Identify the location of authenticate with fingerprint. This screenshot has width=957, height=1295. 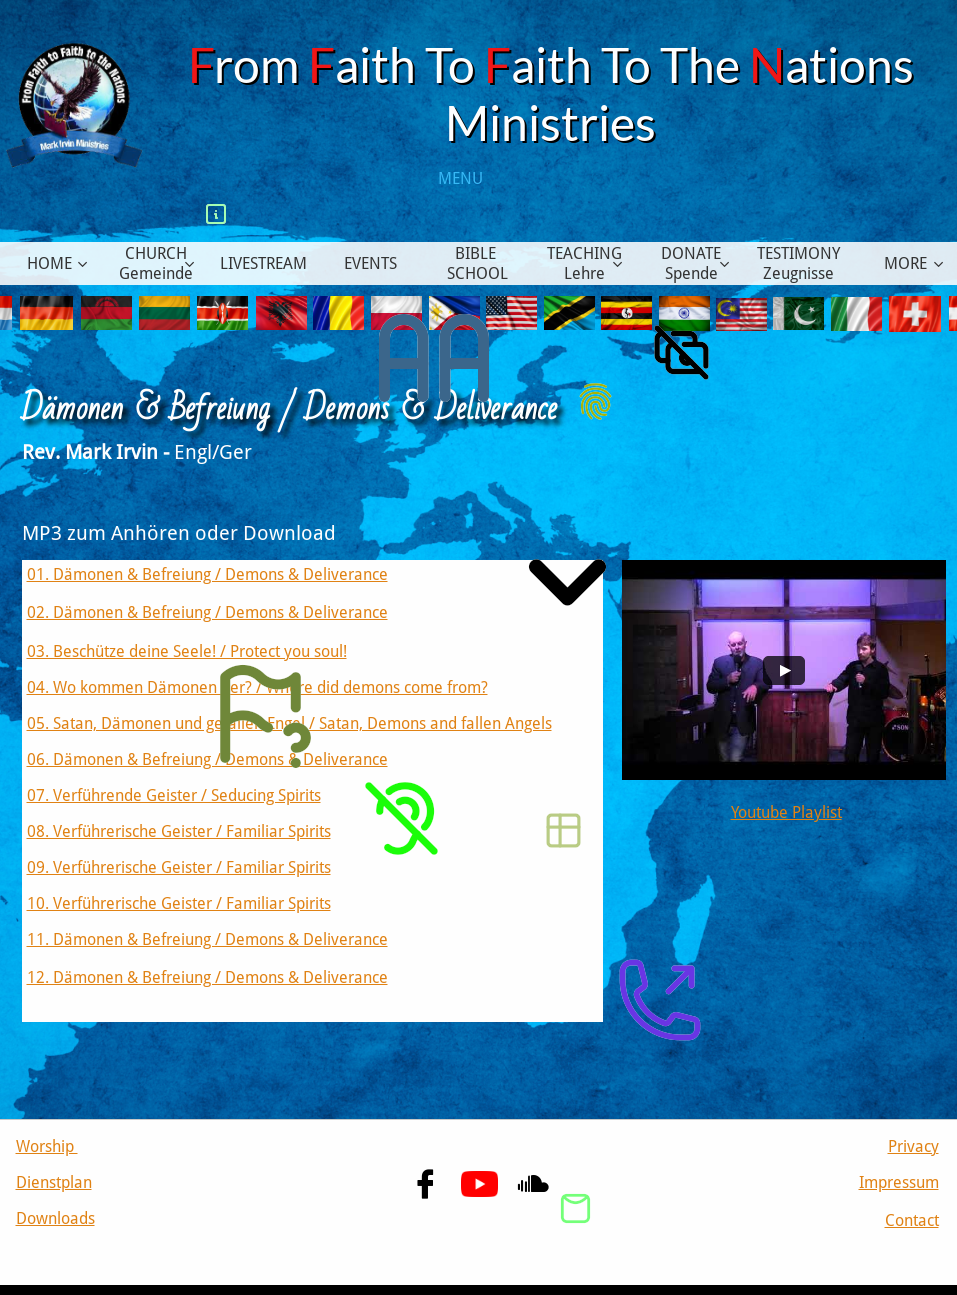
(595, 401).